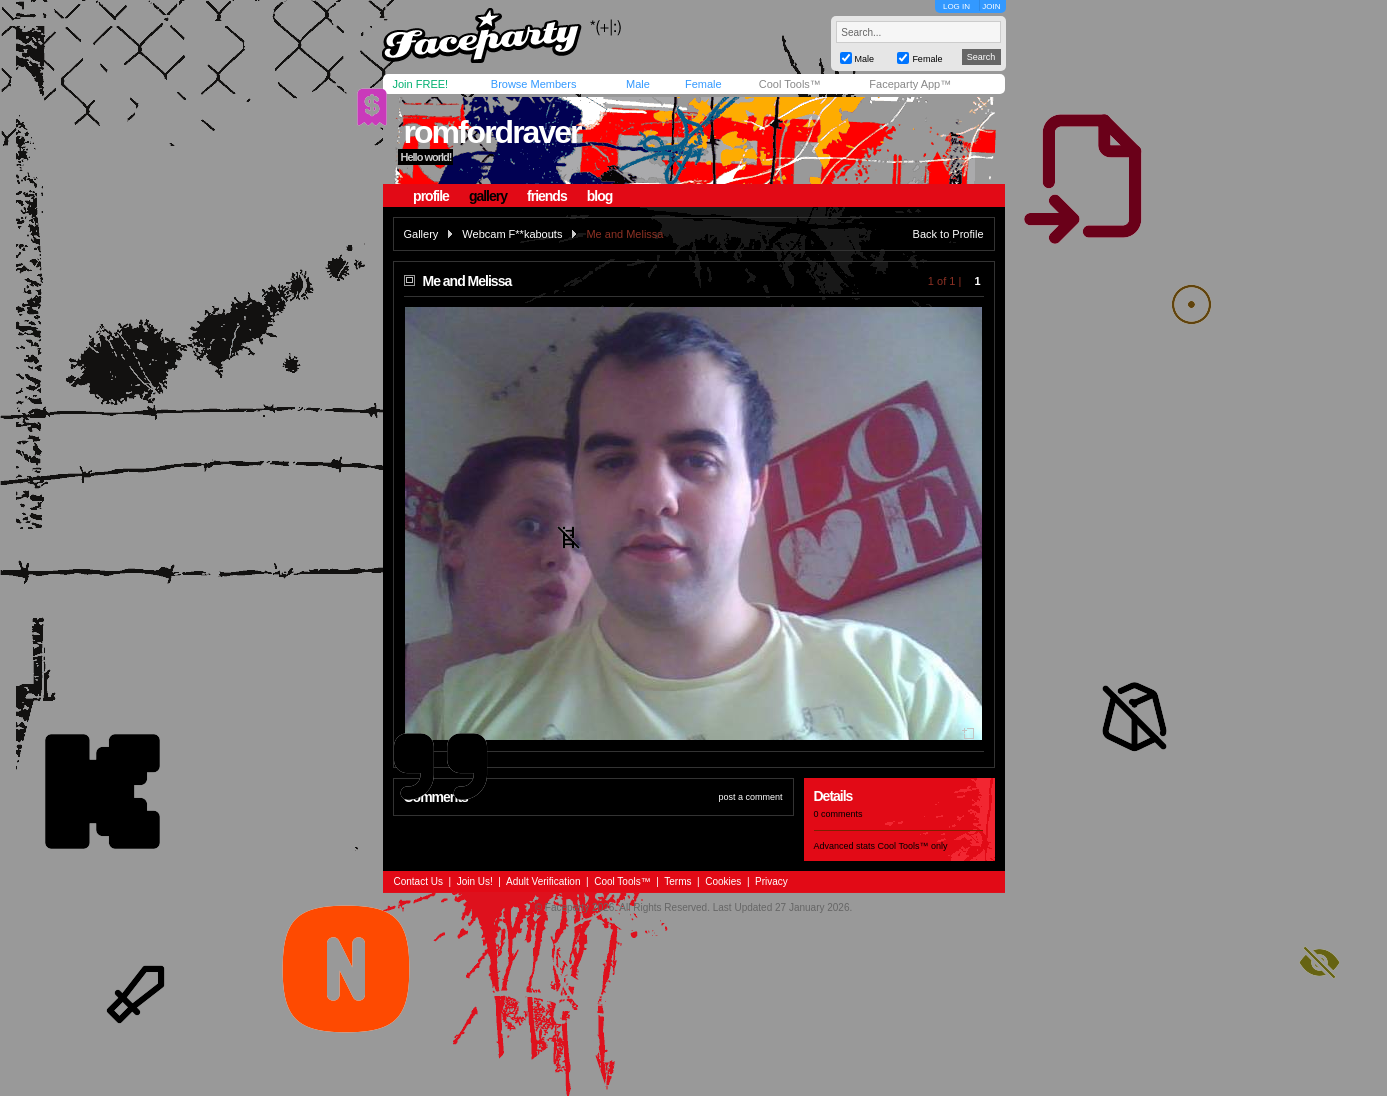 Image resolution: width=1387 pixels, height=1096 pixels. I want to click on view payment receipt, so click(372, 107).